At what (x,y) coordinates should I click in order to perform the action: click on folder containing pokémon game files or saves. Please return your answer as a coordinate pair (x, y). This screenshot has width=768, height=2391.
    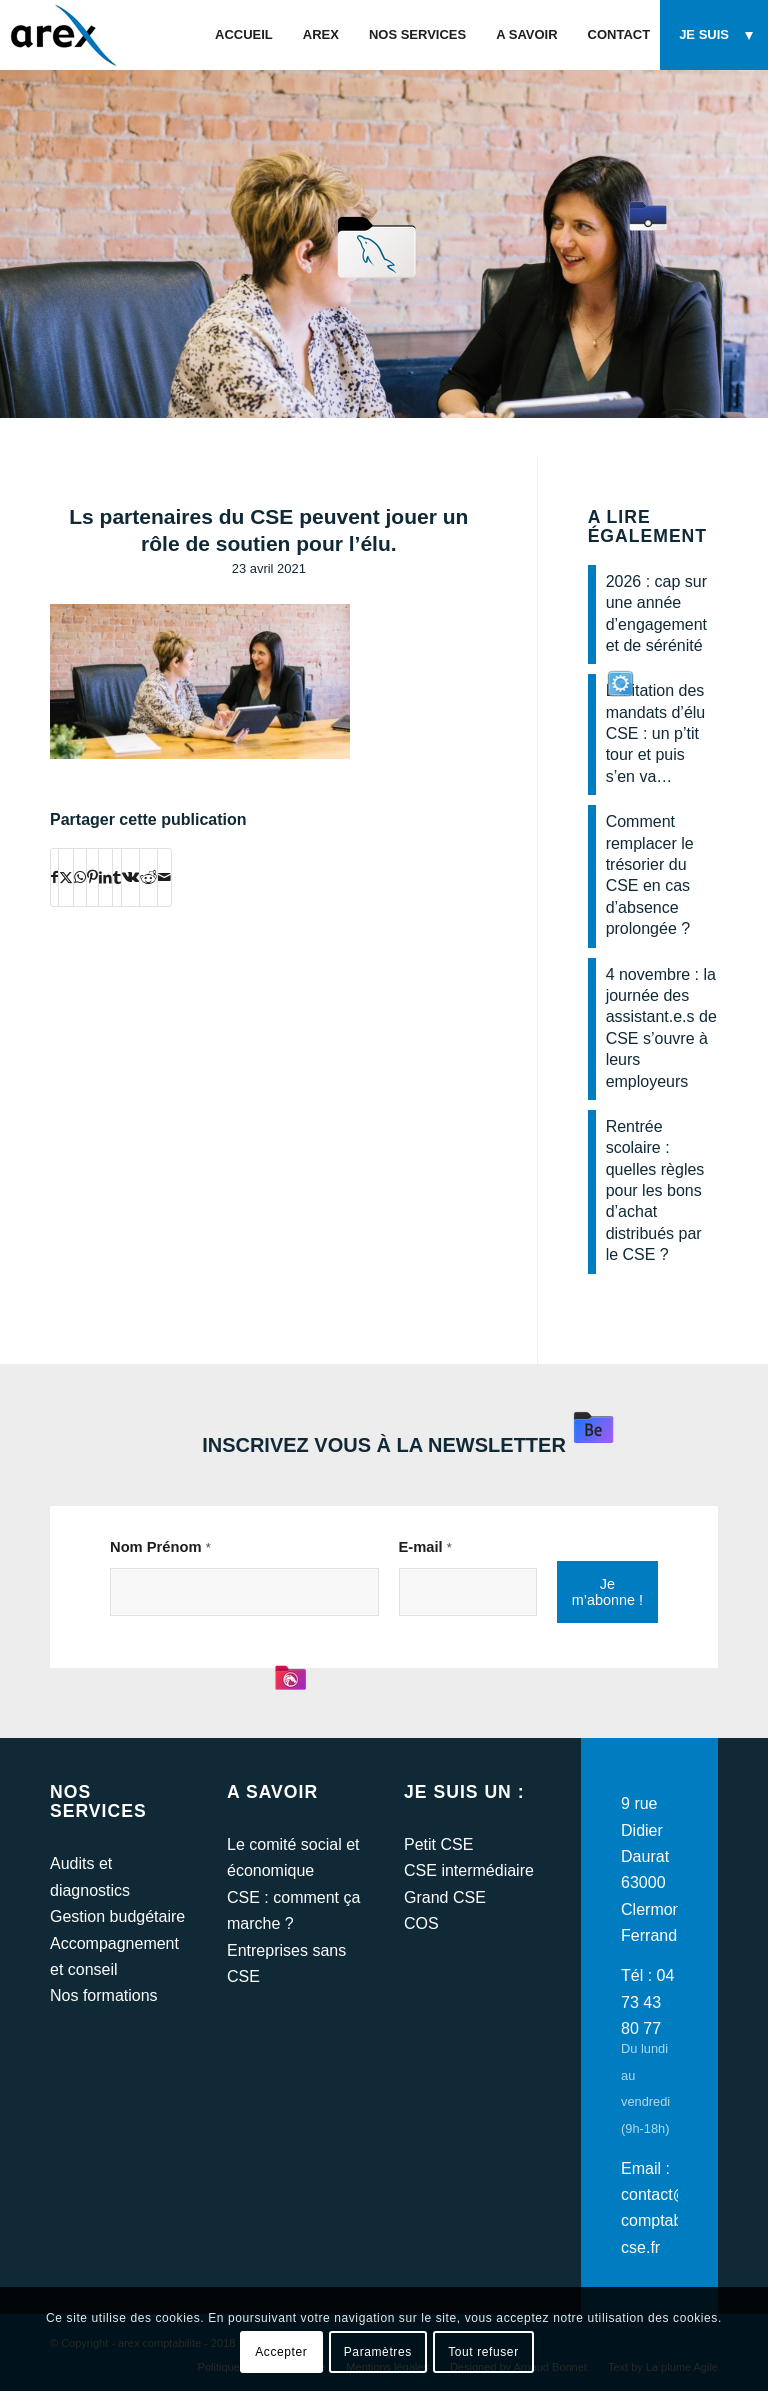
    Looking at the image, I should click on (648, 217).